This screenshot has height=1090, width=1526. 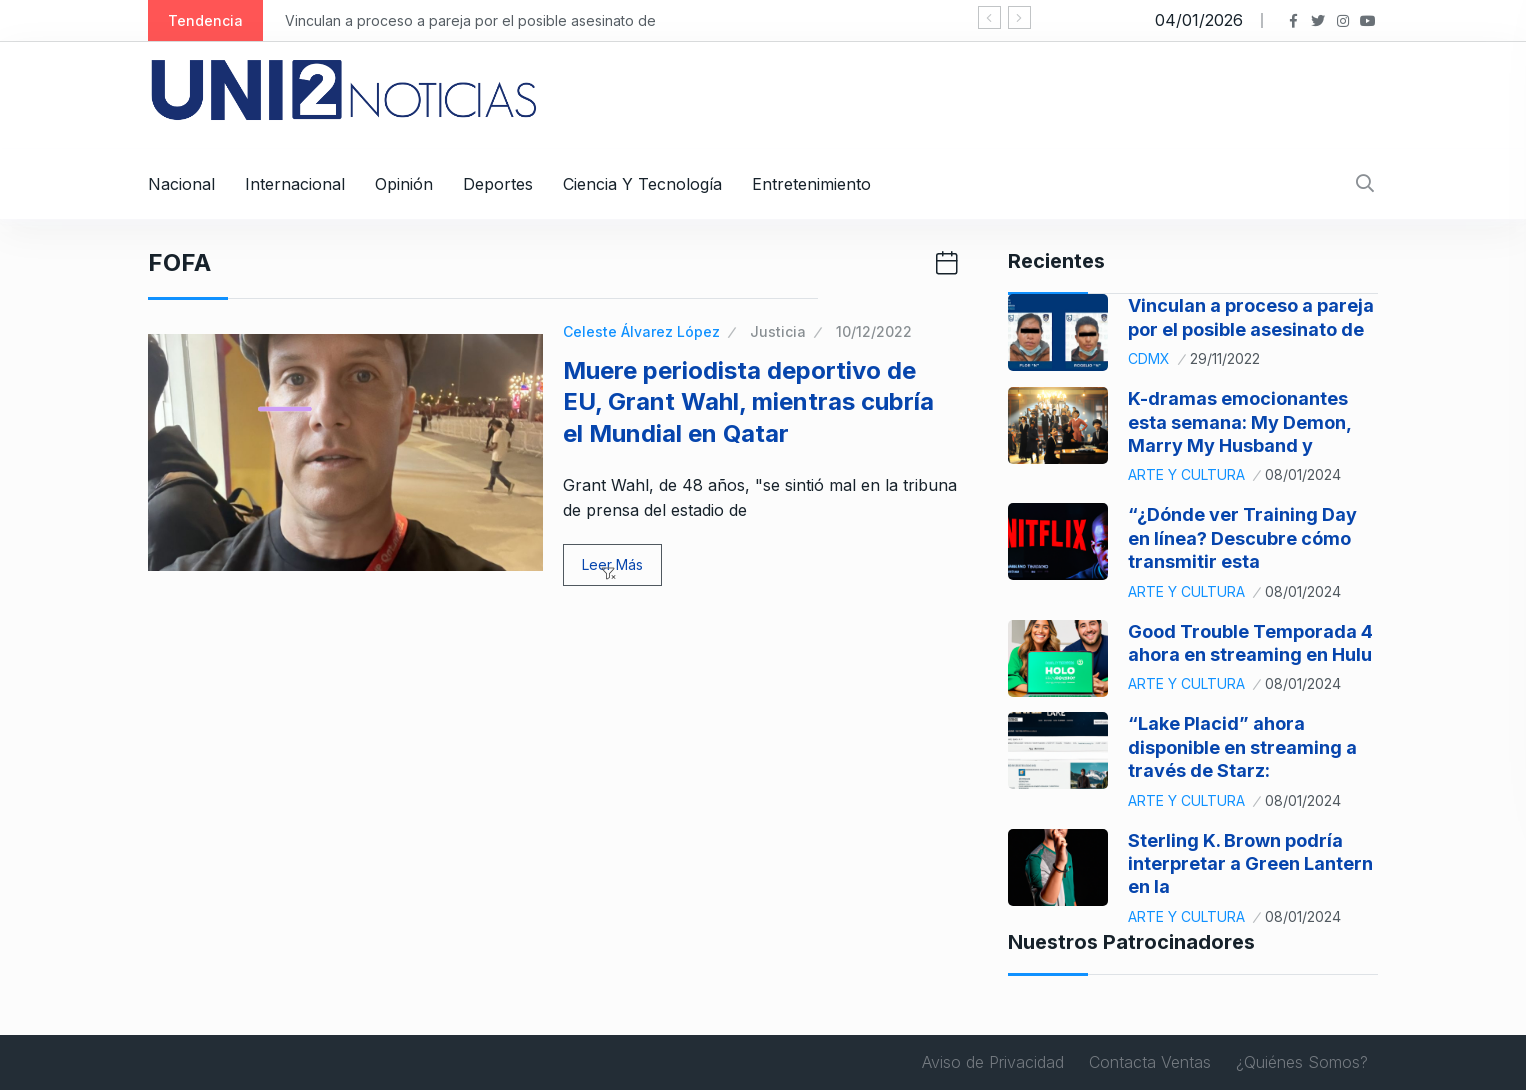 What do you see at coordinates (285, 409) in the screenshot?
I see `decrease quantity or value` at bounding box center [285, 409].